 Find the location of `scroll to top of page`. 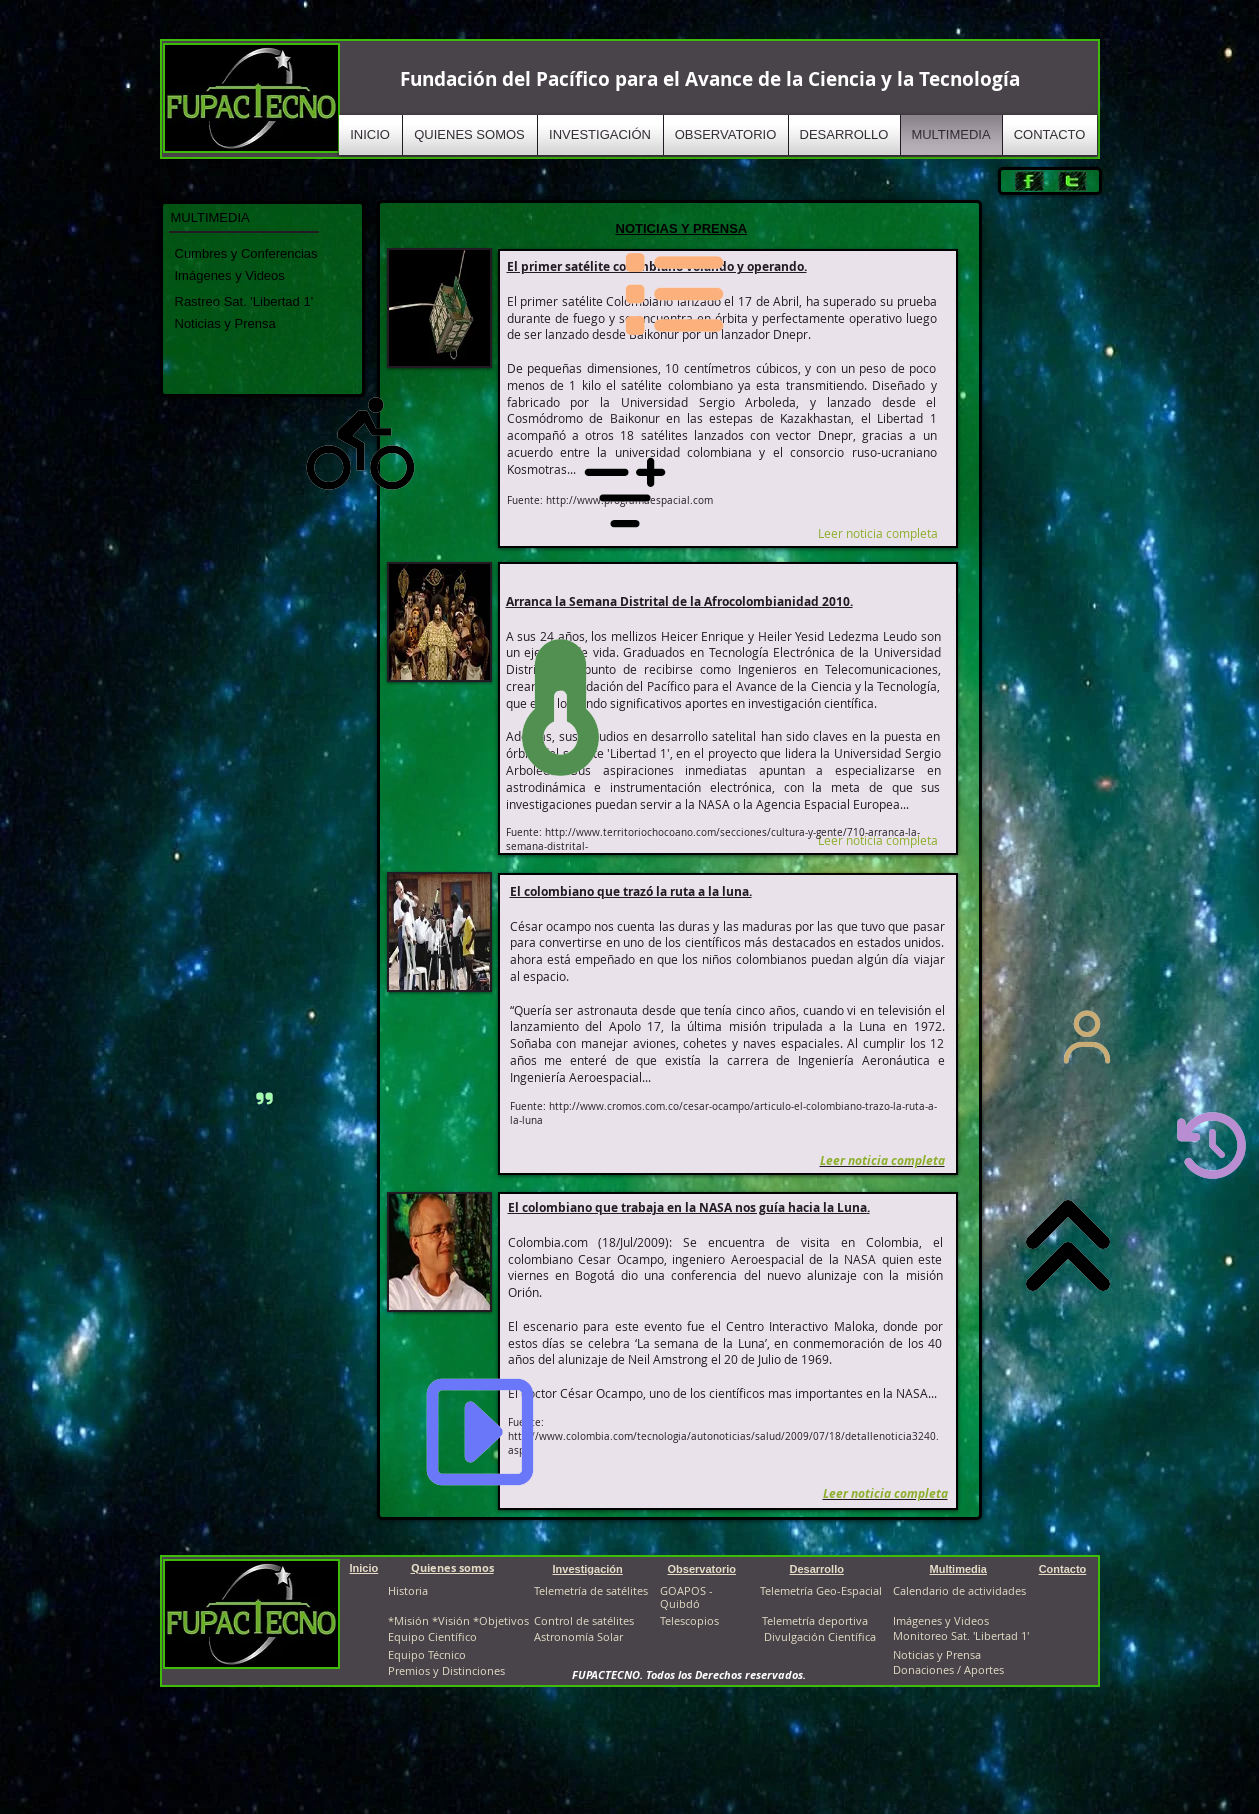

scroll to top of page is located at coordinates (1068, 1249).